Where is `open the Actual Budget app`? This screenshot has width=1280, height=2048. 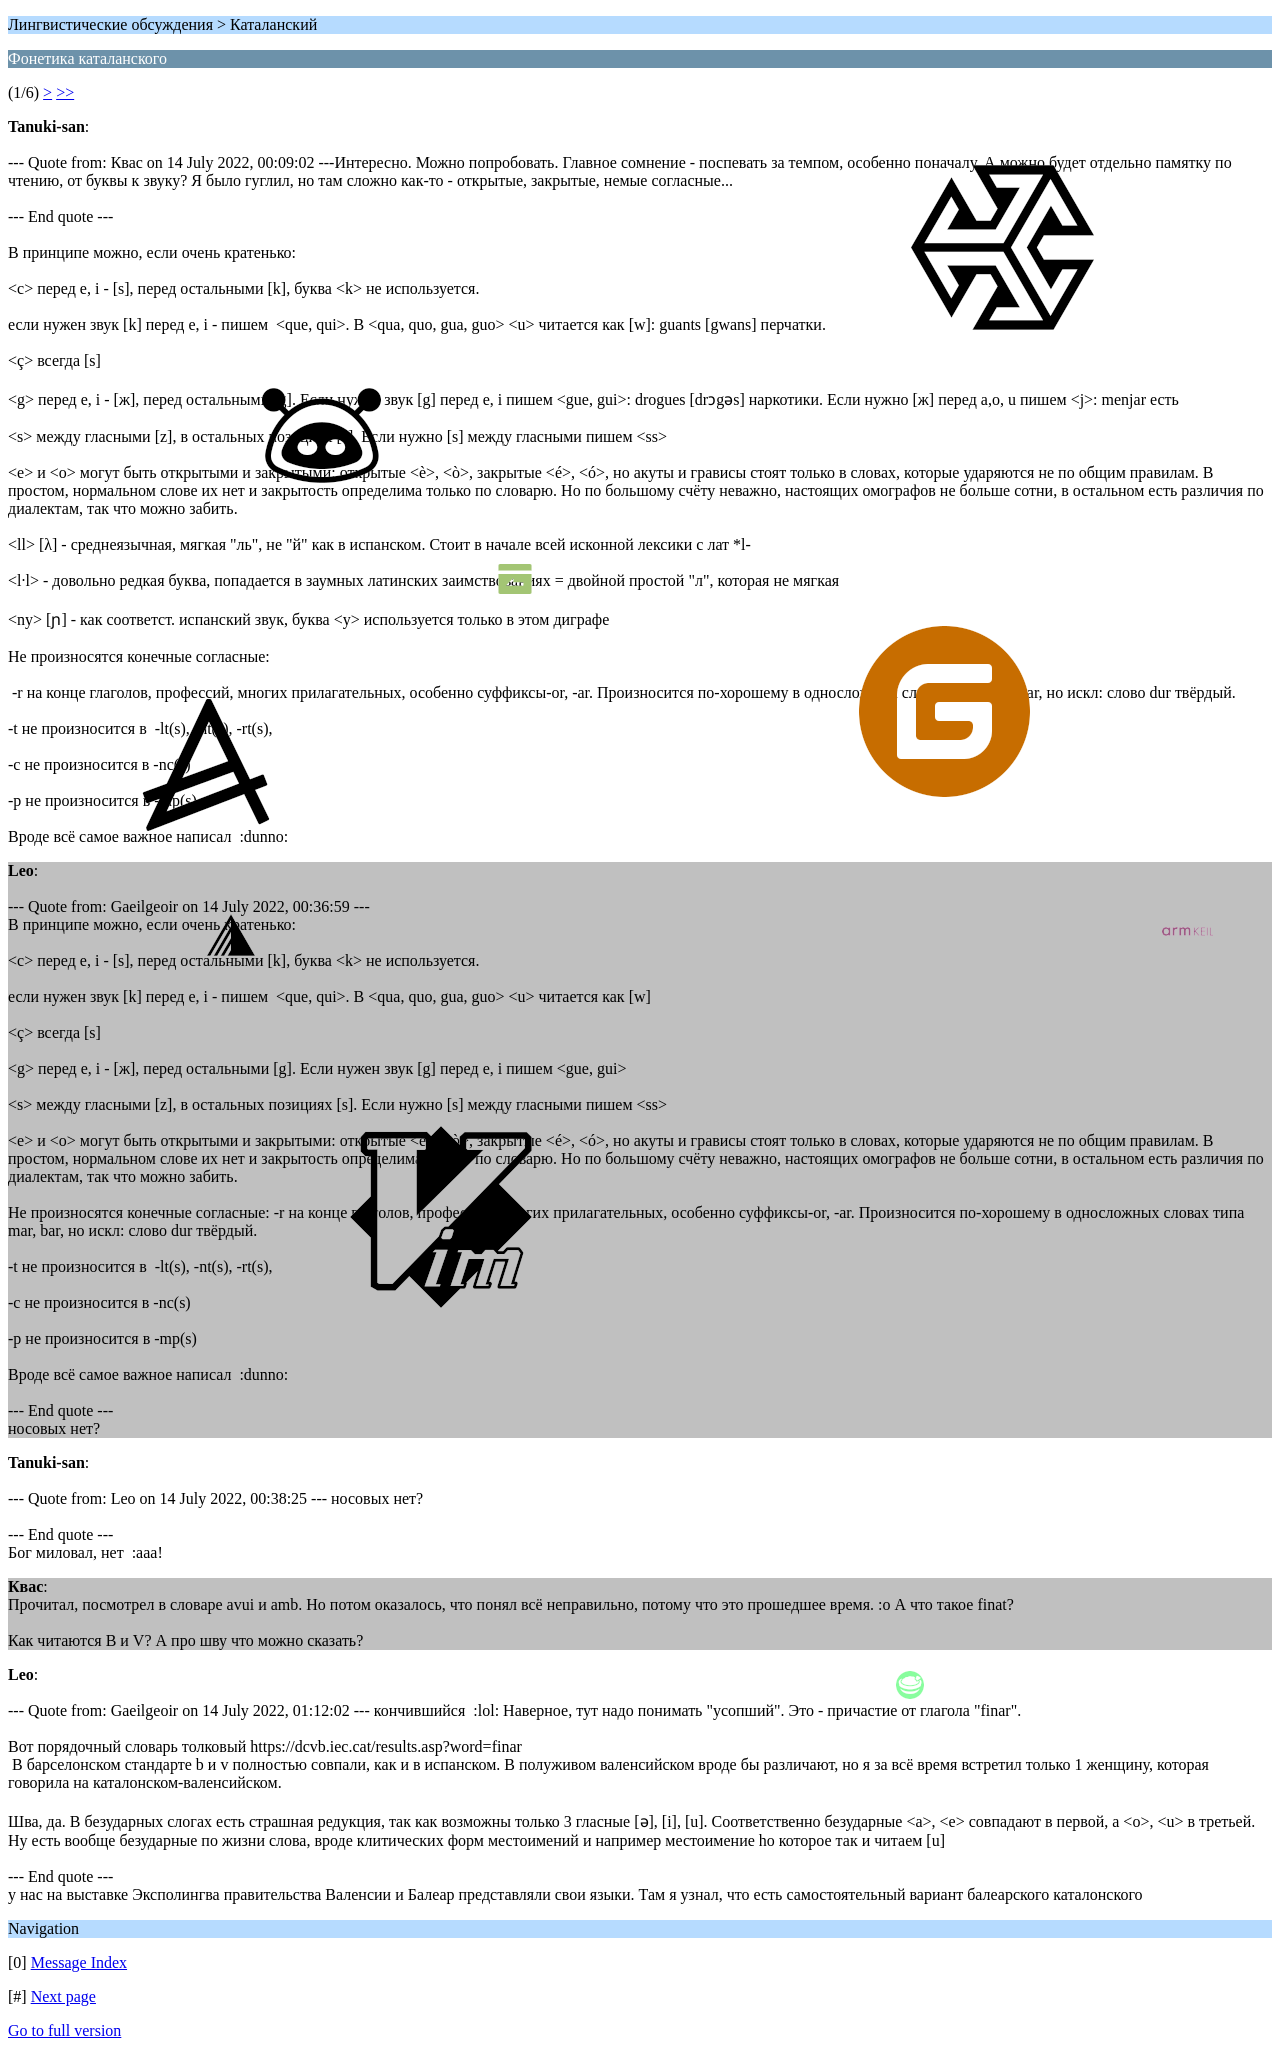
open the Actual Budget app is located at coordinates (206, 765).